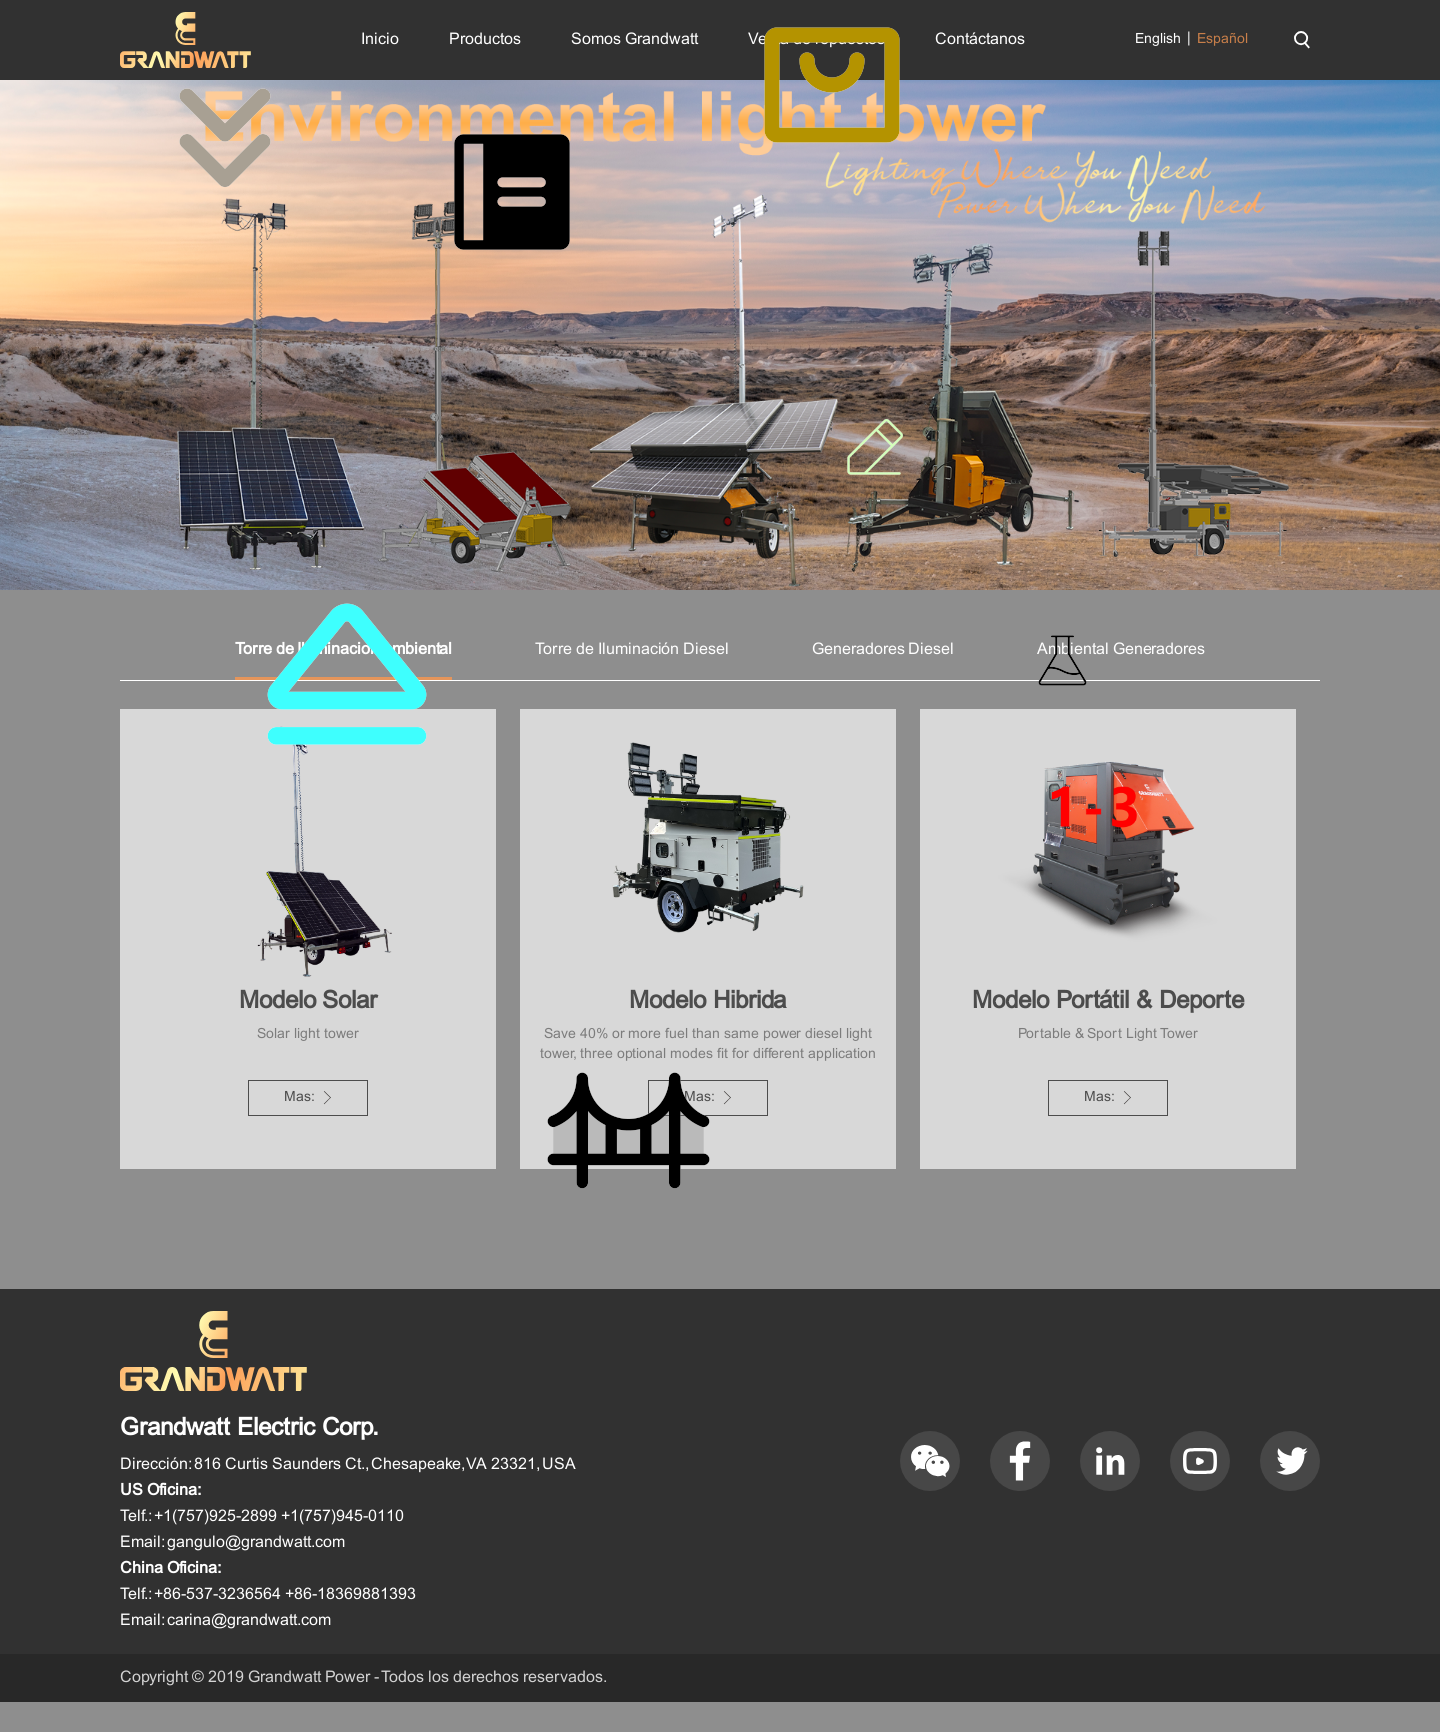 The height and width of the screenshot is (1732, 1440). What do you see at coordinates (874, 448) in the screenshot?
I see `edit or modify content` at bounding box center [874, 448].